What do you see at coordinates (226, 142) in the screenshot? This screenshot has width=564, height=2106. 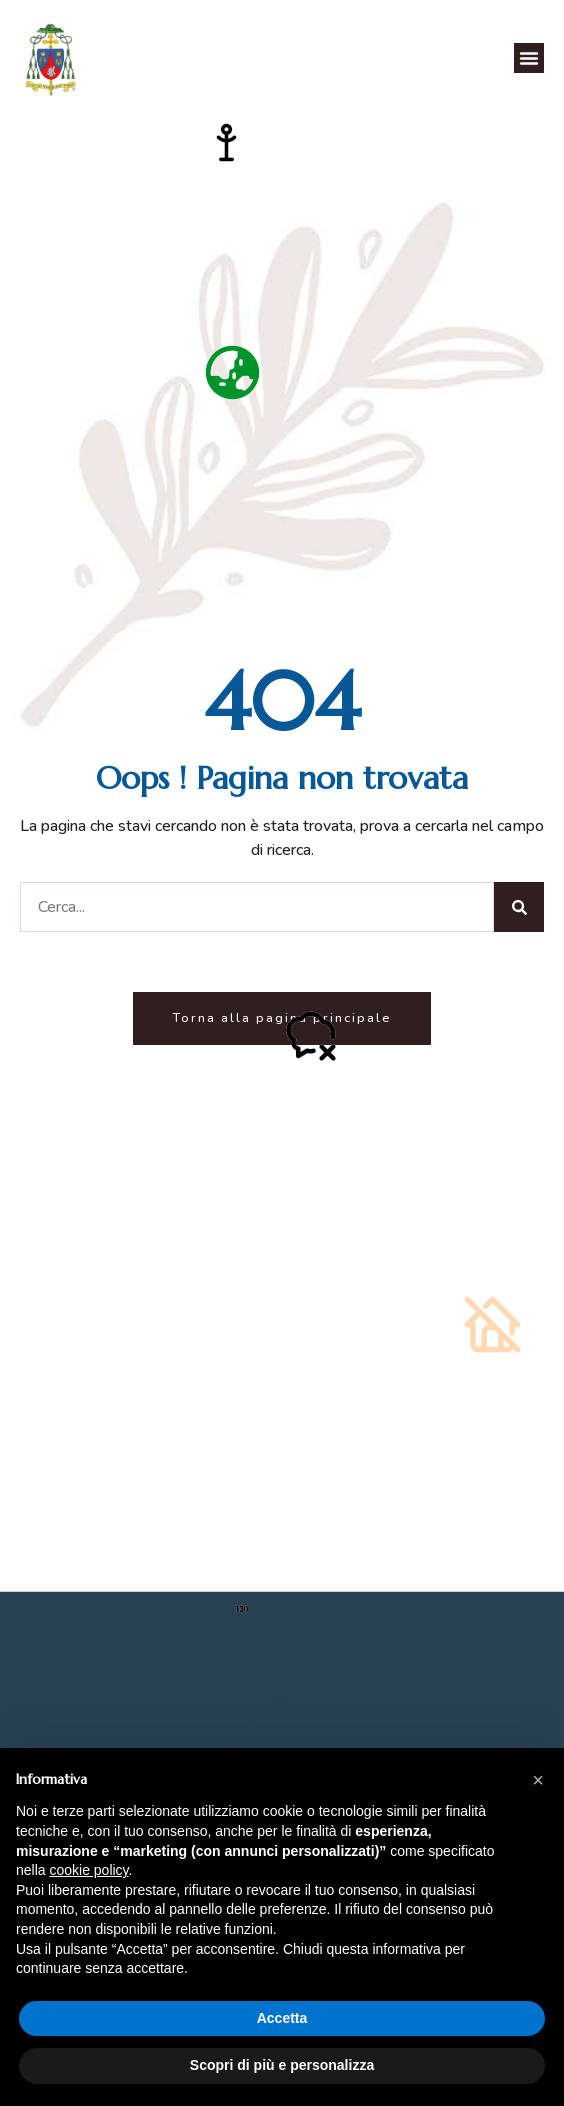 I see `browse clothing or wardrobe items` at bounding box center [226, 142].